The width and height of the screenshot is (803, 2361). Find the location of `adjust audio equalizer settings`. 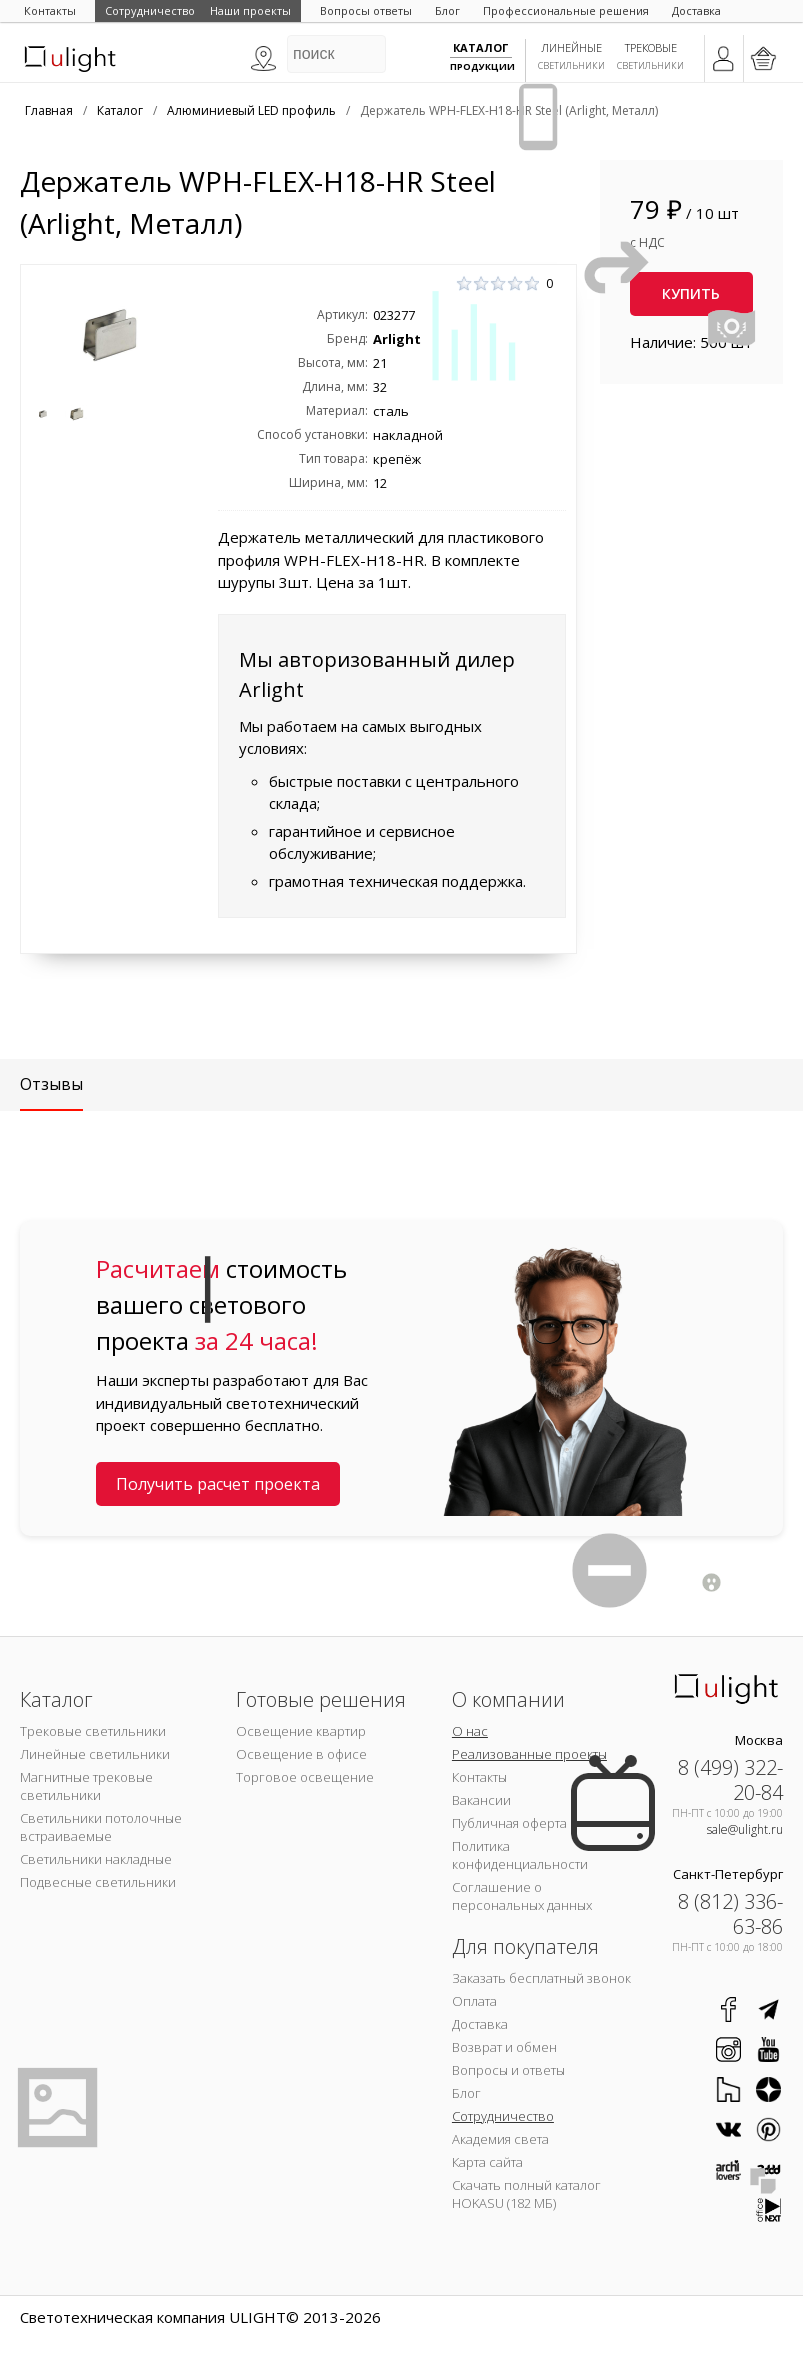

adjust audio equalizer settings is located at coordinates (477, 336).